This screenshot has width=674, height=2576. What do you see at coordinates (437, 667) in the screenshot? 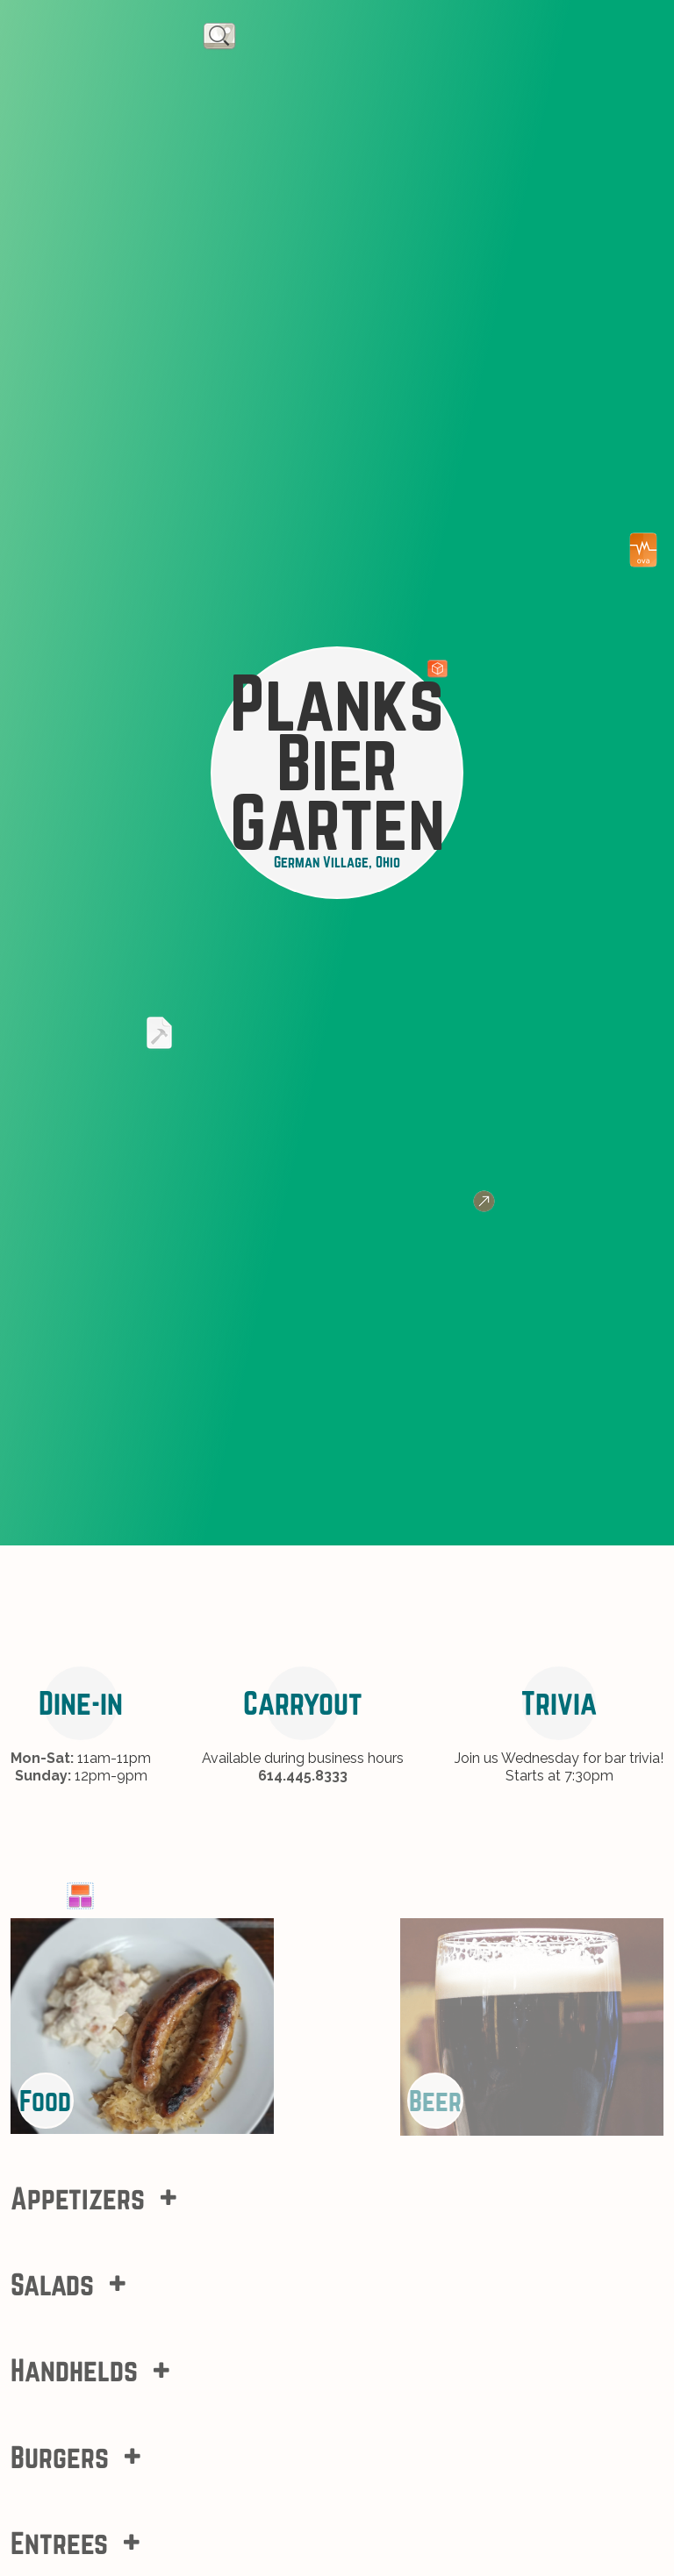
I see `3ds format 3d model file` at bounding box center [437, 667].